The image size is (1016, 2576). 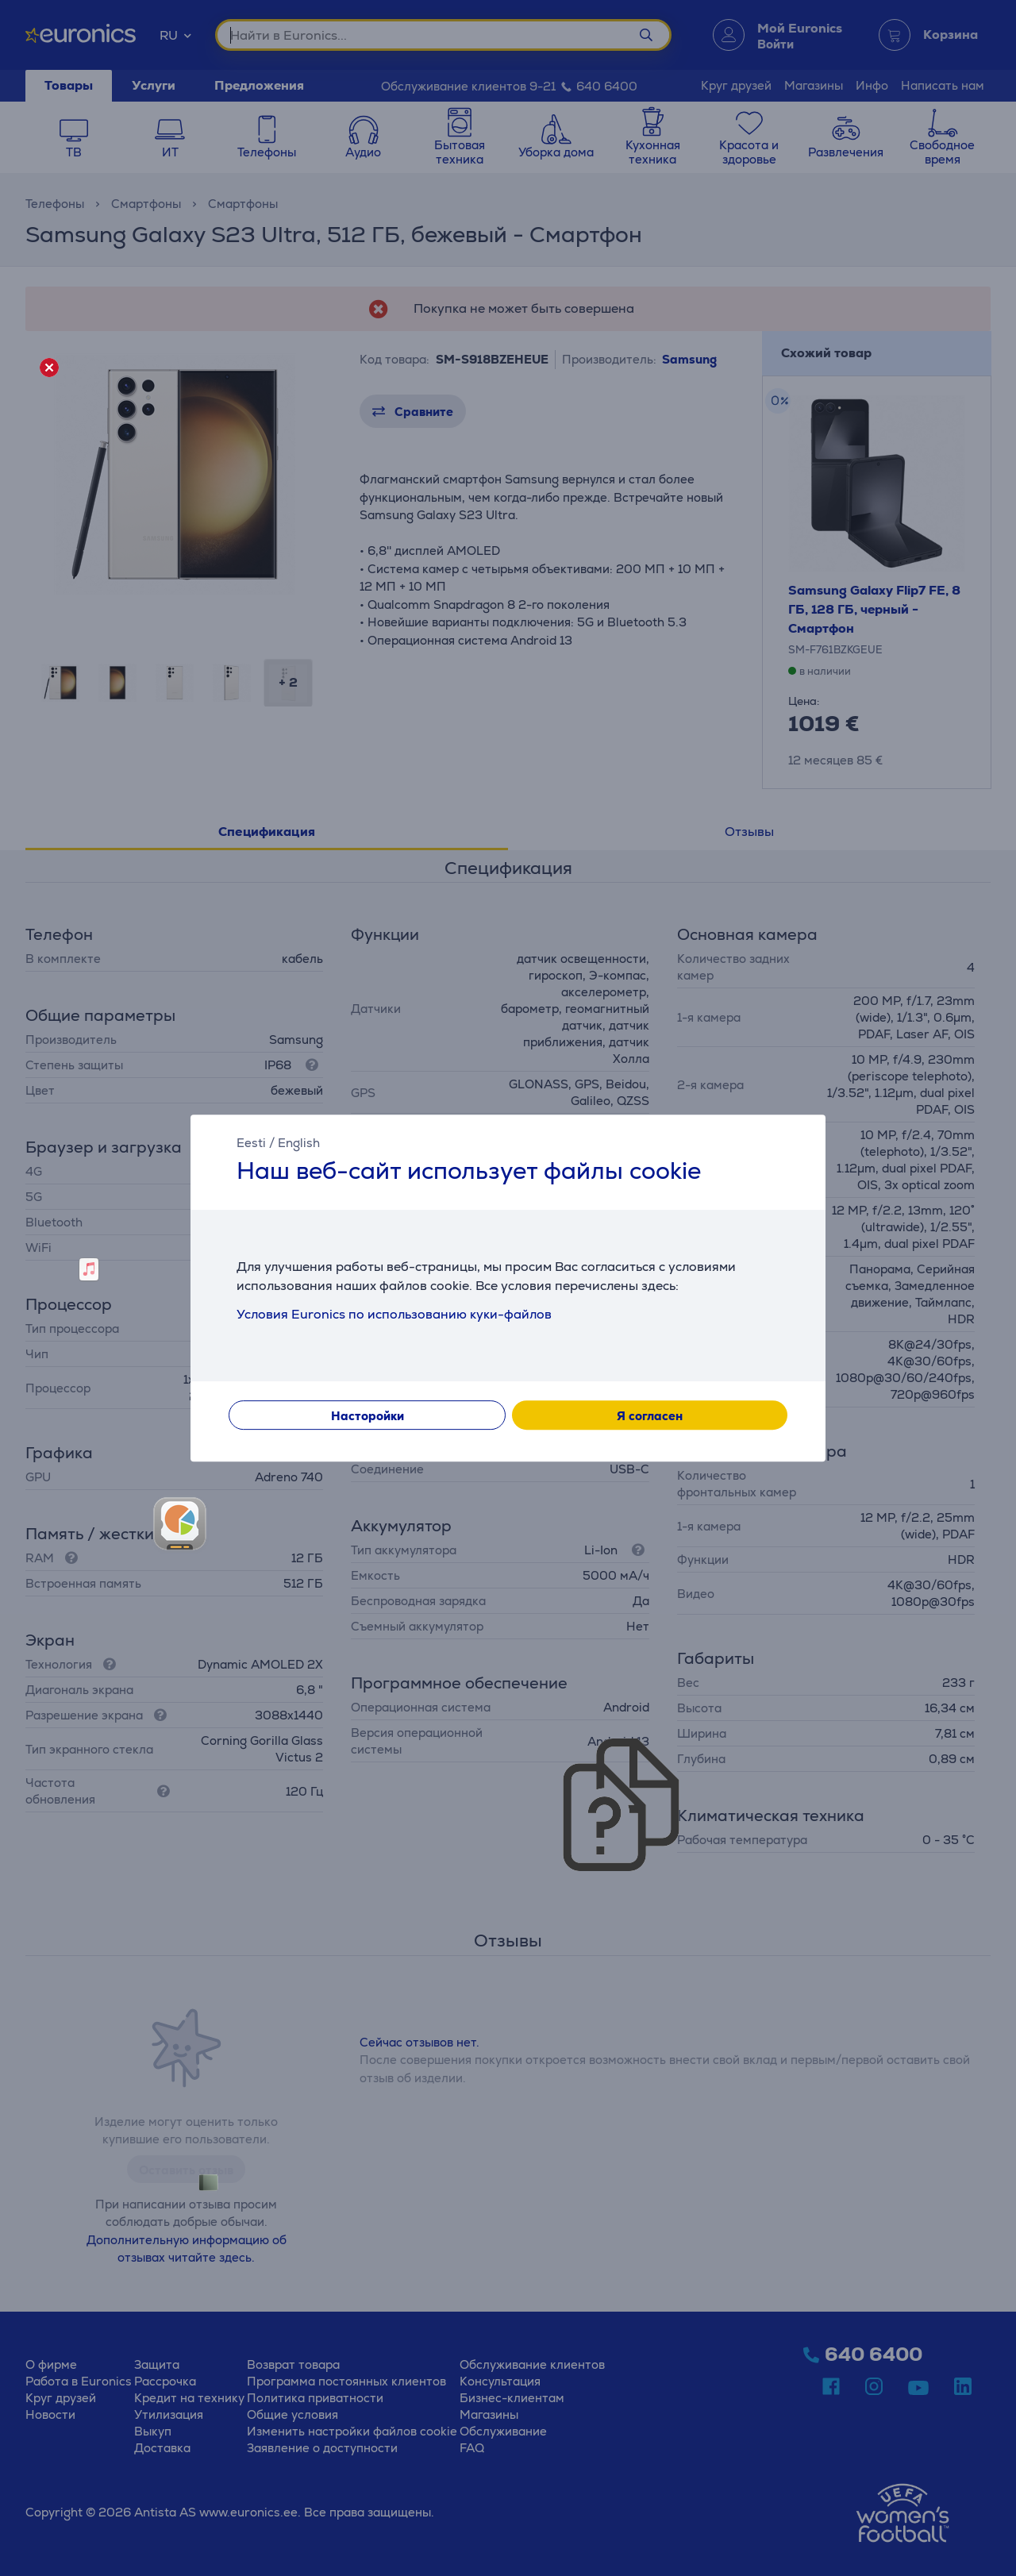 What do you see at coordinates (179, 1524) in the screenshot?
I see `open disk usage analyzer` at bounding box center [179, 1524].